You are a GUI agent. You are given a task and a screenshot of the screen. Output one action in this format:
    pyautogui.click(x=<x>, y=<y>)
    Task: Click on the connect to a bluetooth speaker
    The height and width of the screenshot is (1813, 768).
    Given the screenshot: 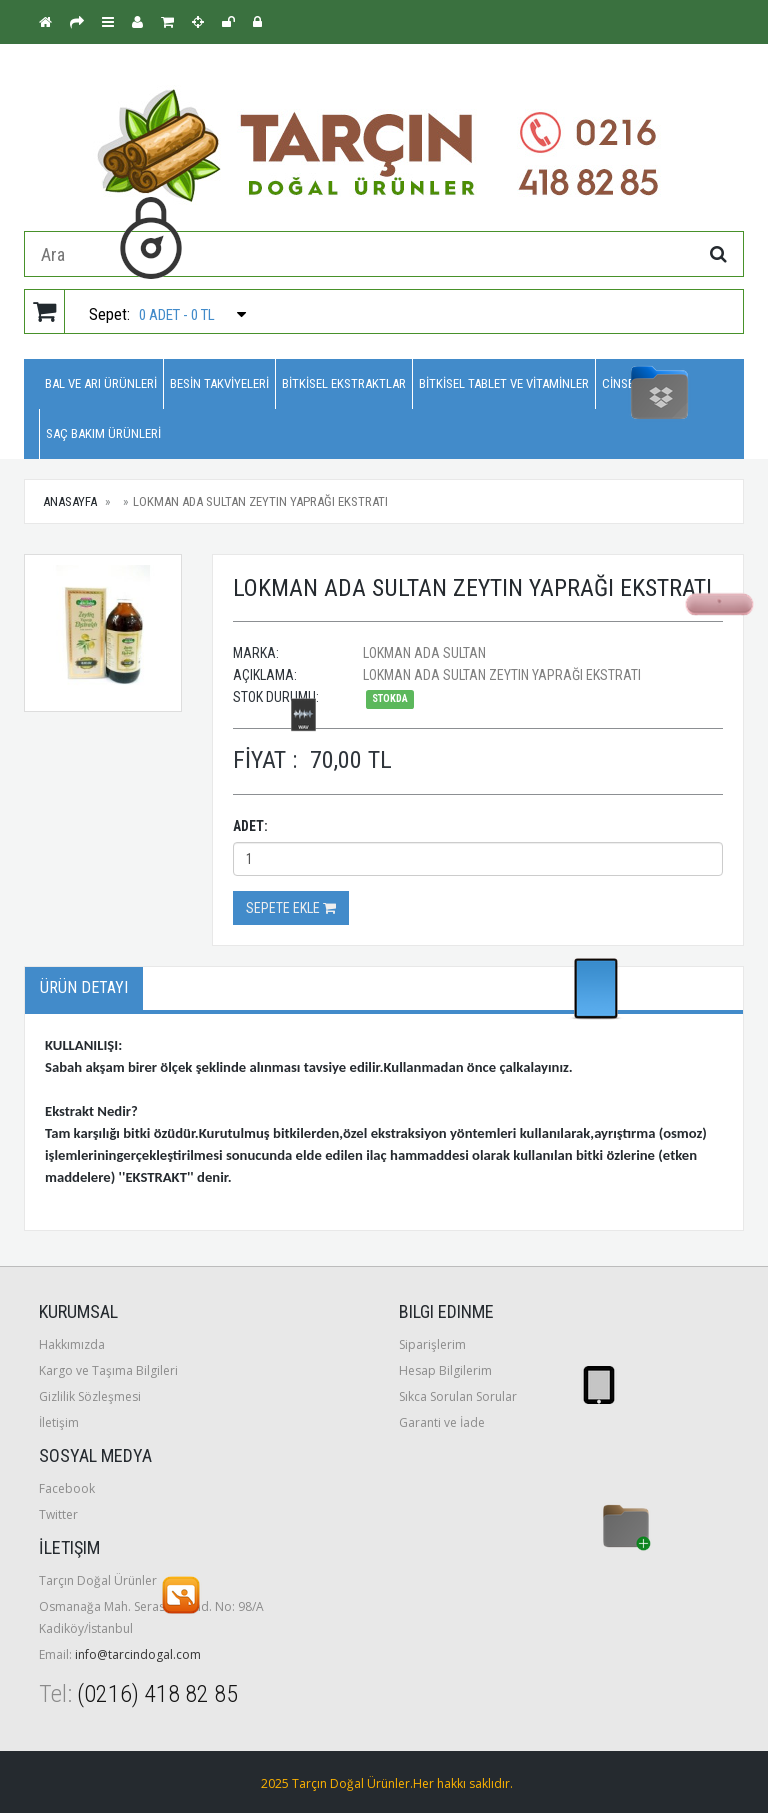 What is the action you would take?
    pyautogui.click(x=719, y=604)
    